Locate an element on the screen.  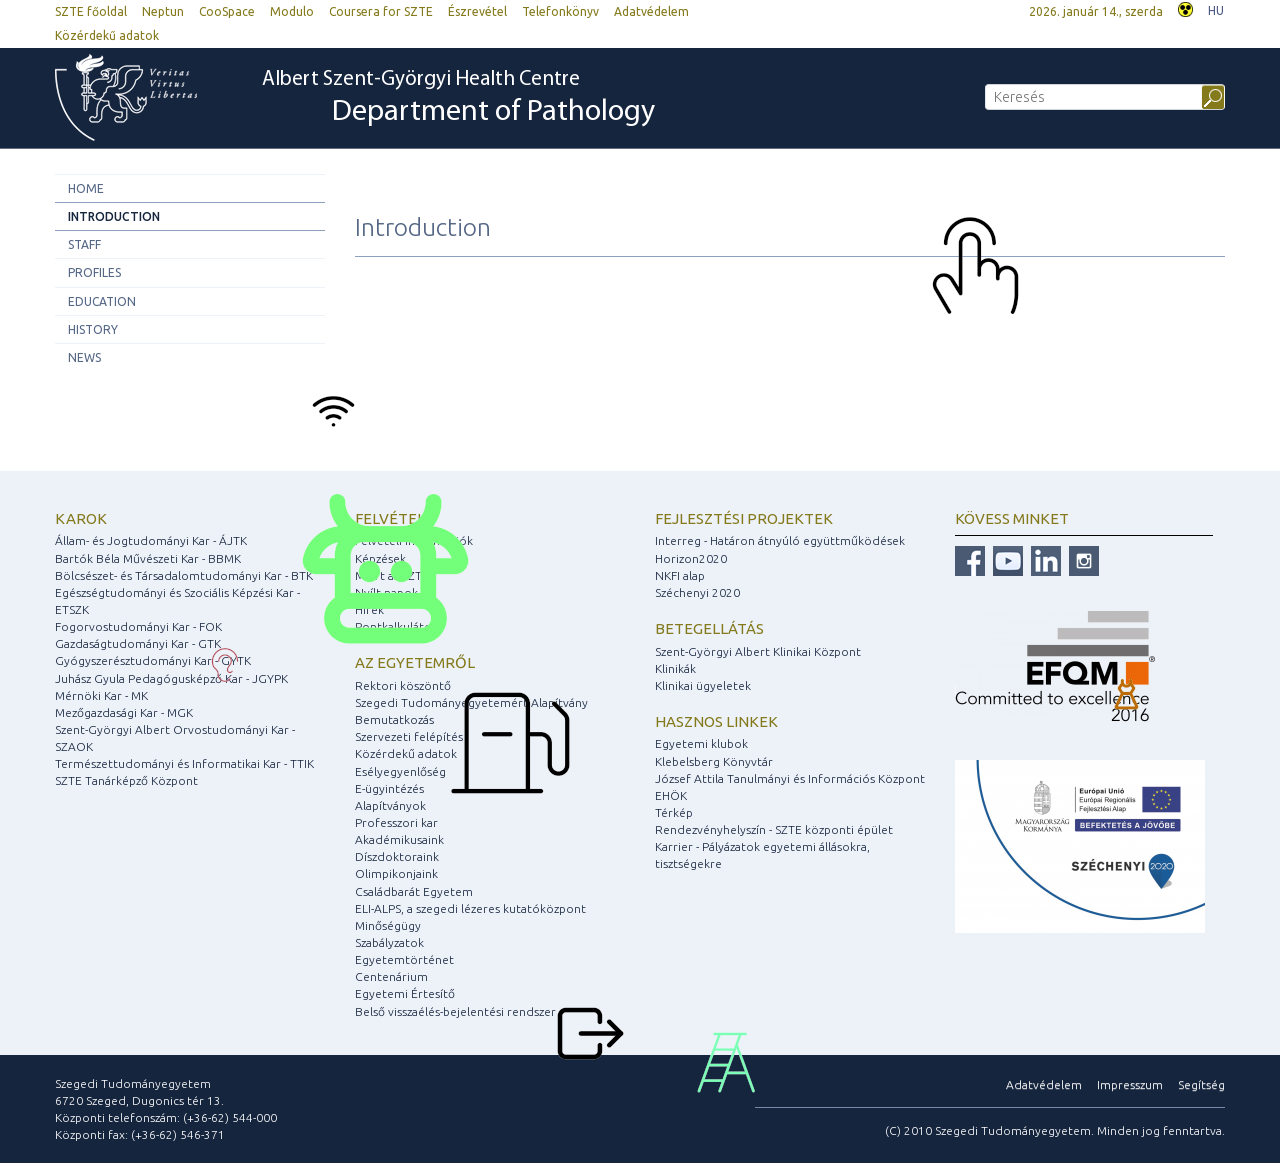
find nearby gas stations is located at coordinates (506, 743).